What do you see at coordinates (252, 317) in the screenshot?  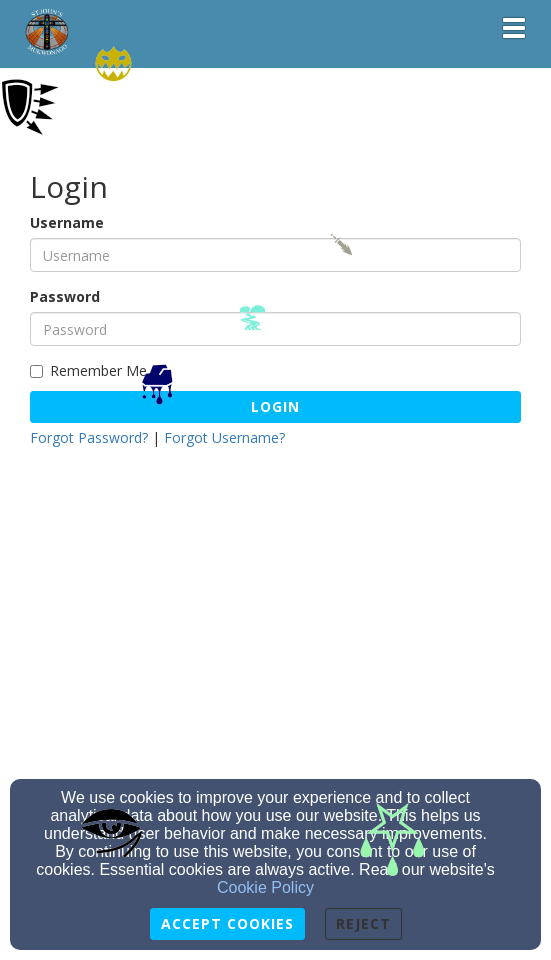 I see `view river or waterway on map` at bounding box center [252, 317].